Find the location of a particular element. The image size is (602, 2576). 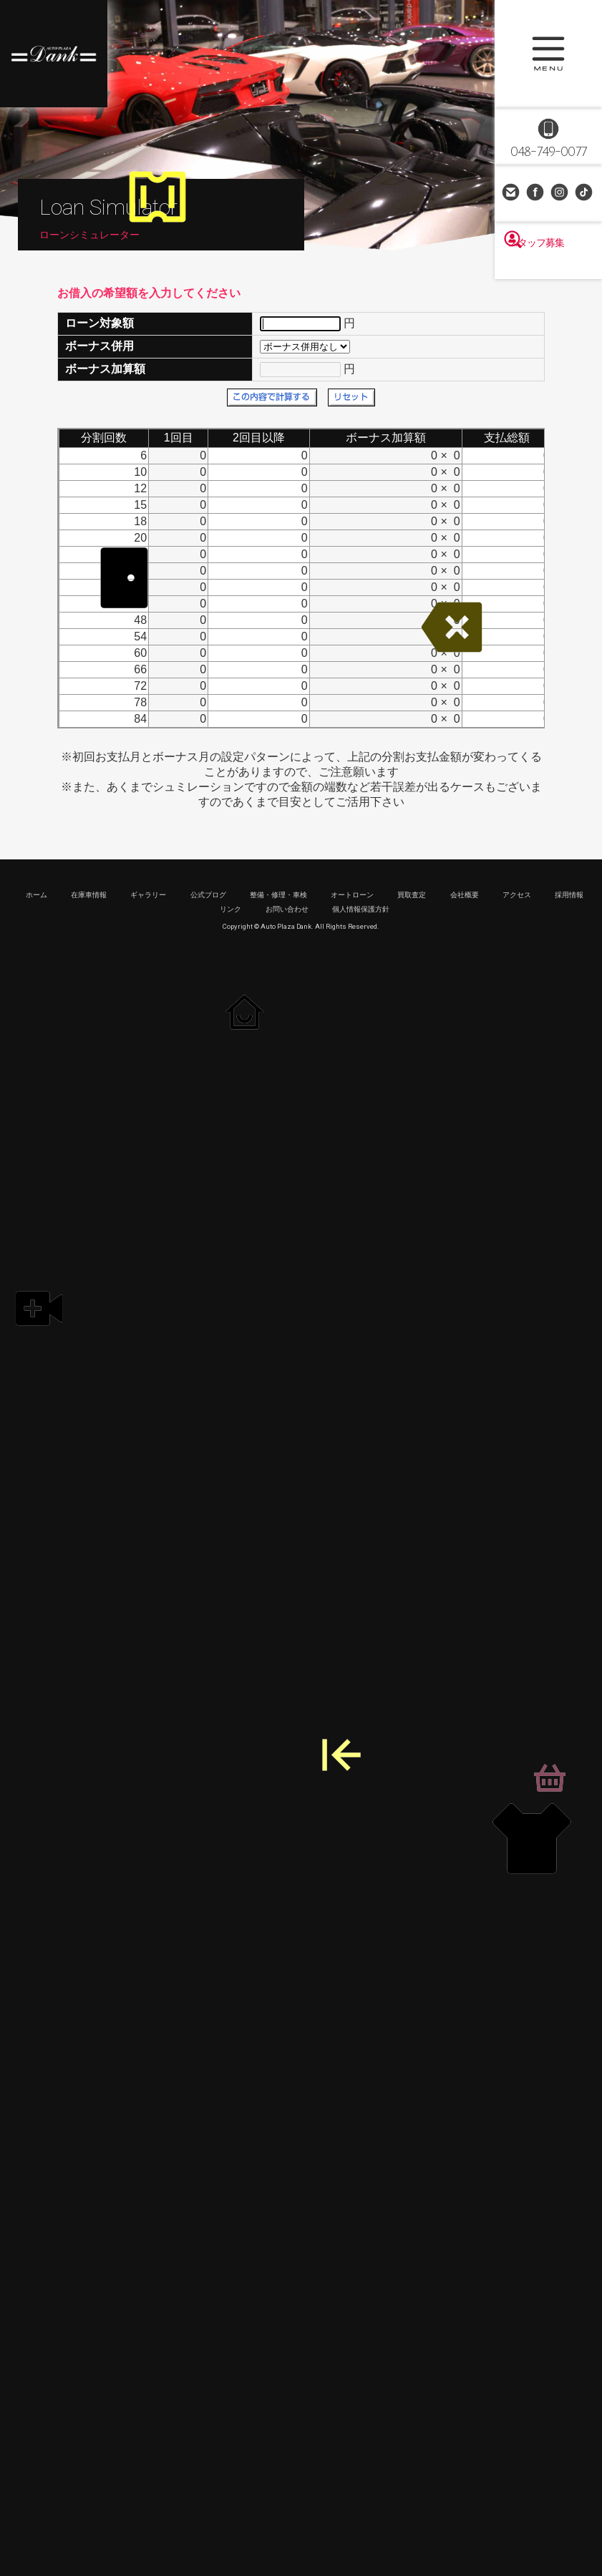

go to home screen is located at coordinates (244, 1013).